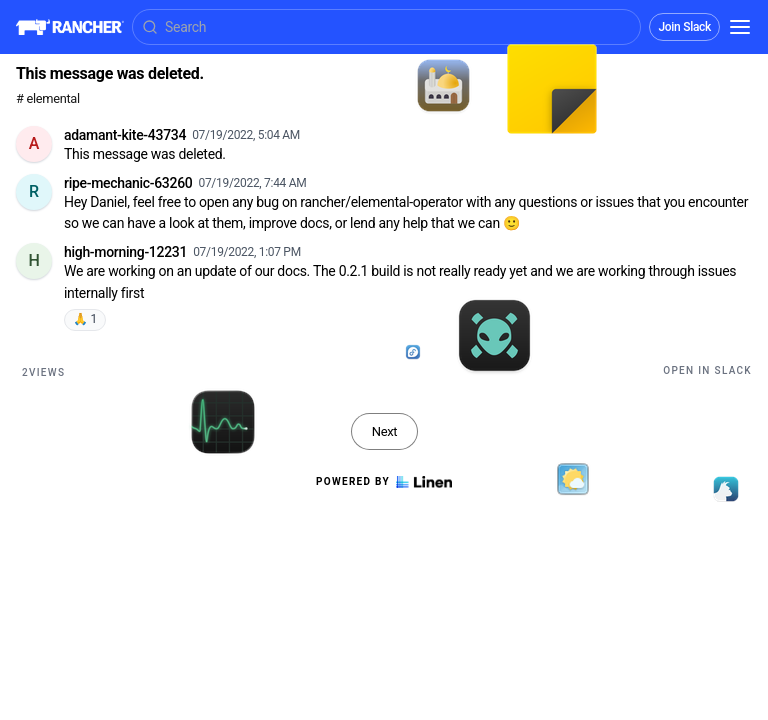  Describe the element at coordinates (223, 422) in the screenshot. I see `open system monitor to view CPU and memory usage` at that location.